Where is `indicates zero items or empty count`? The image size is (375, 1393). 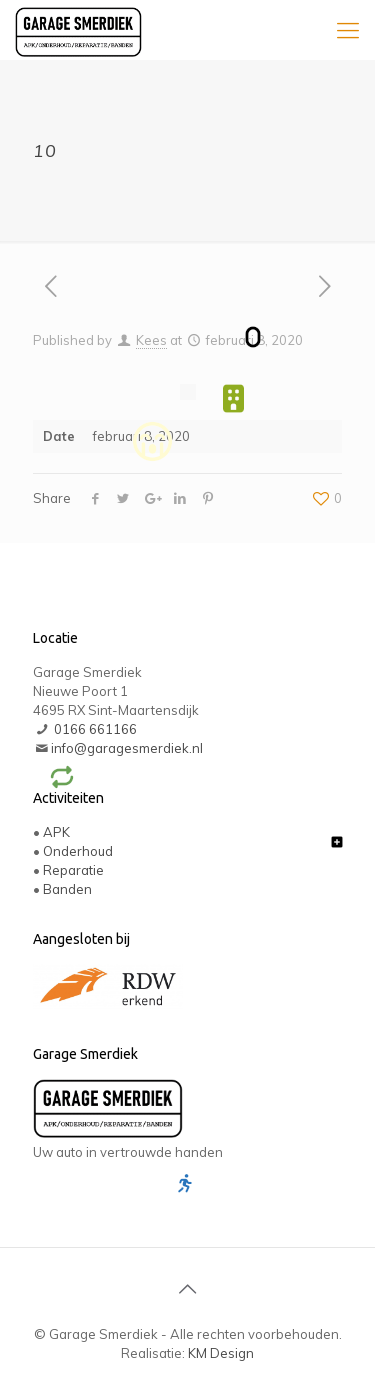
indicates zero items or empty count is located at coordinates (253, 337).